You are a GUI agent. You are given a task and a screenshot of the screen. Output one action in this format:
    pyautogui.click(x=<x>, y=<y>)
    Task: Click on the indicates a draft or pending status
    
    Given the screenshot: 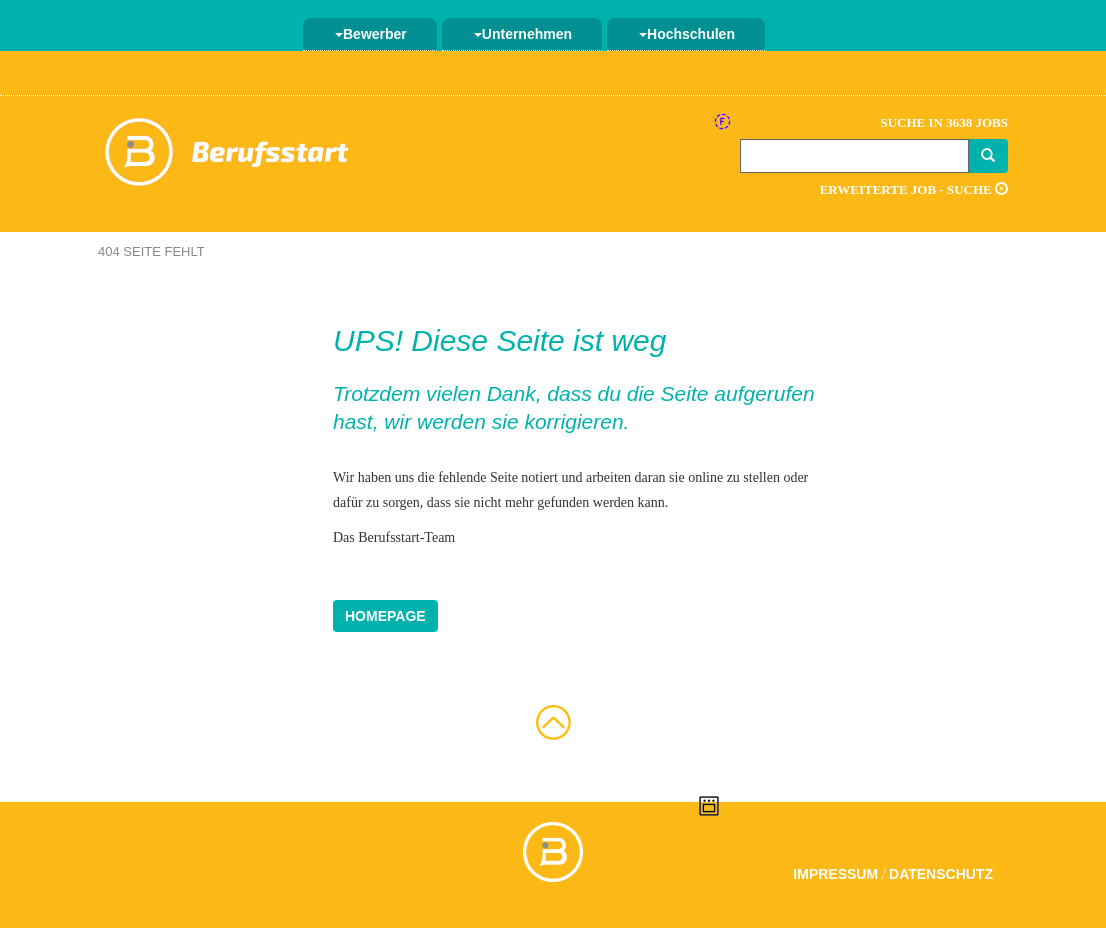 What is the action you would take?
    pyautogui.click(x=722, y=121)
    